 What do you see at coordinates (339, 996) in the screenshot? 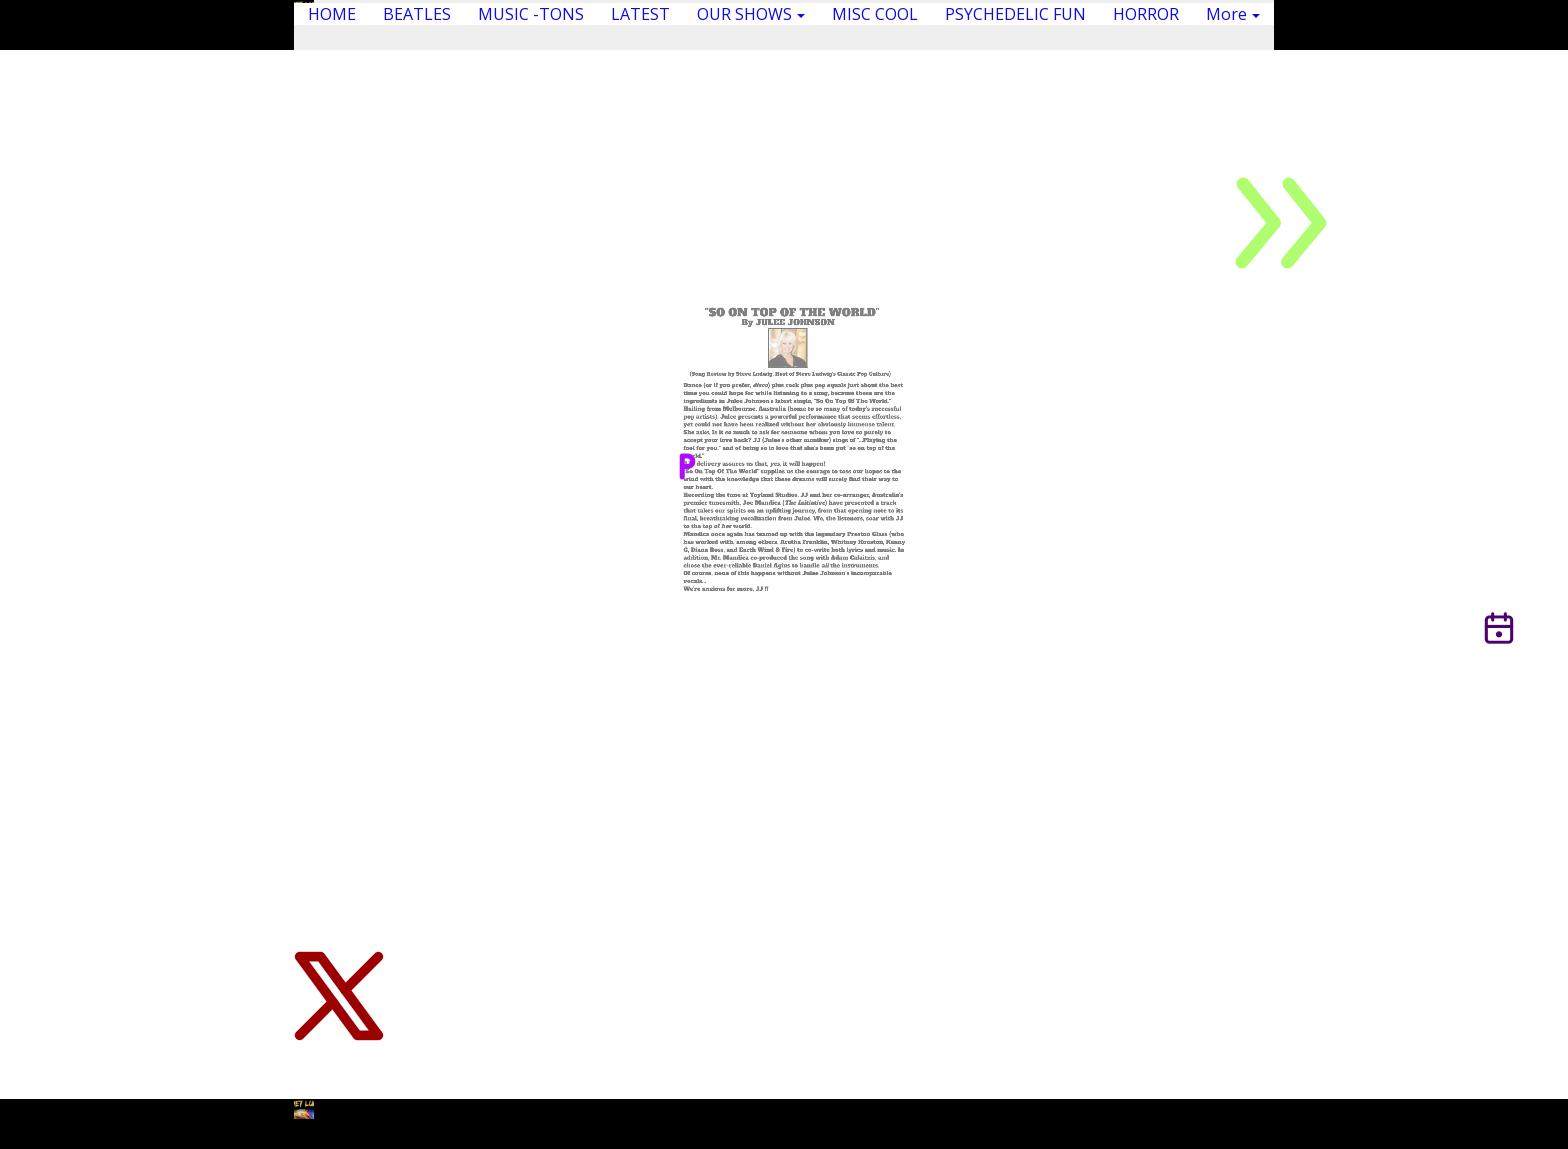
I see `share to X (formerly Twitter)` at bounding box center [339, 996].